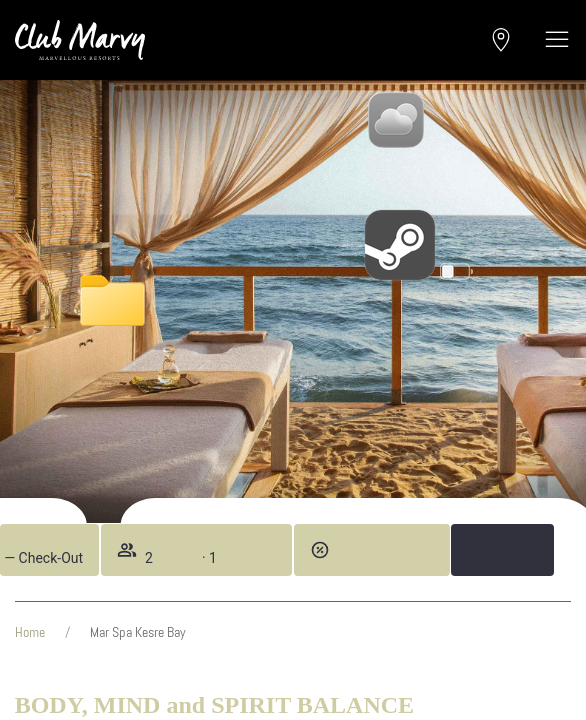 This screenshot has height=720, width=586. What do you see at coordinates (396, 120) in the screenshot?
I see `open the weather app` at bounding box center [396, 120].